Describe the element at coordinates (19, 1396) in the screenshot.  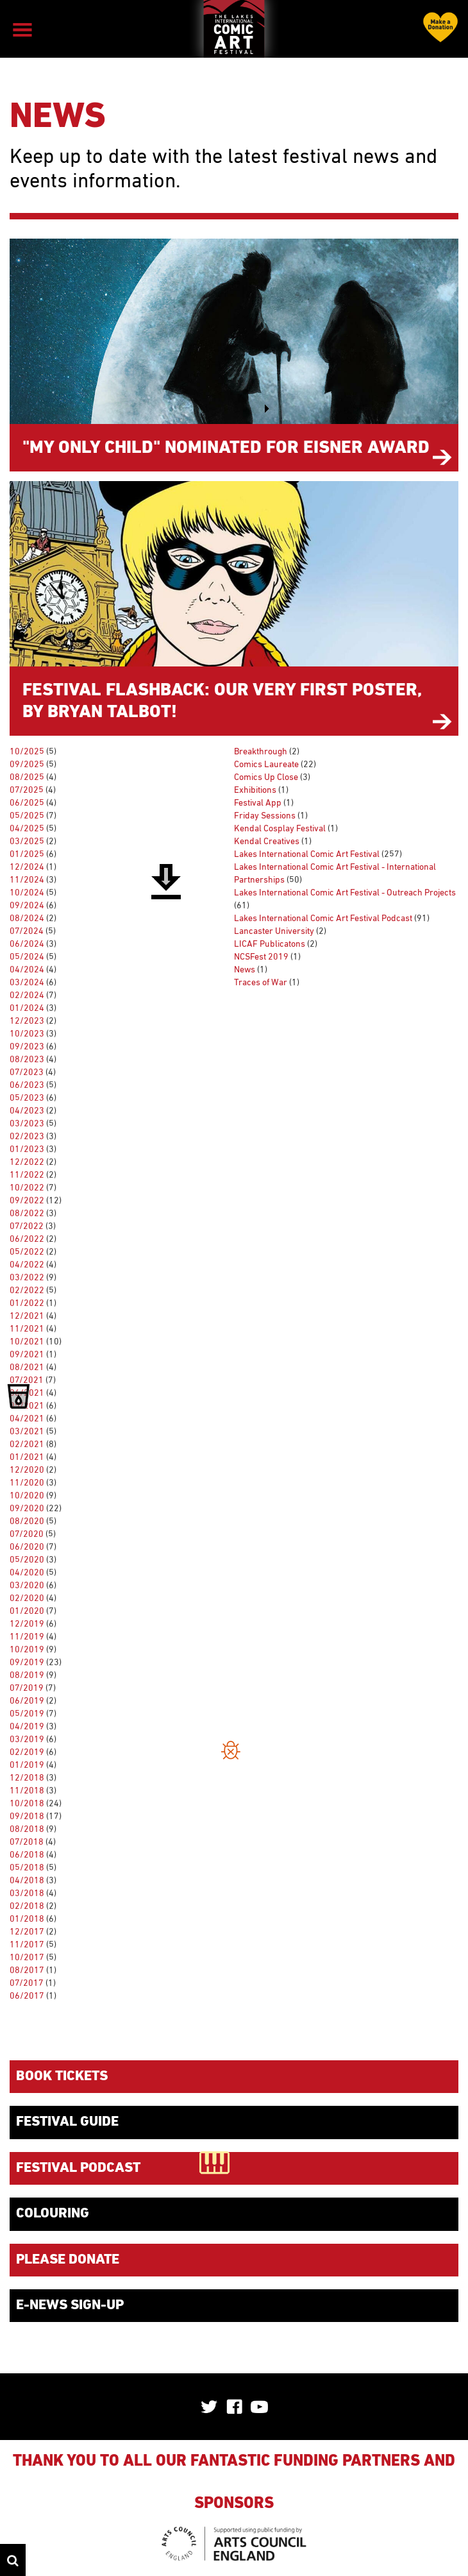
I see `find nearby drink or beverage locations` at that location.